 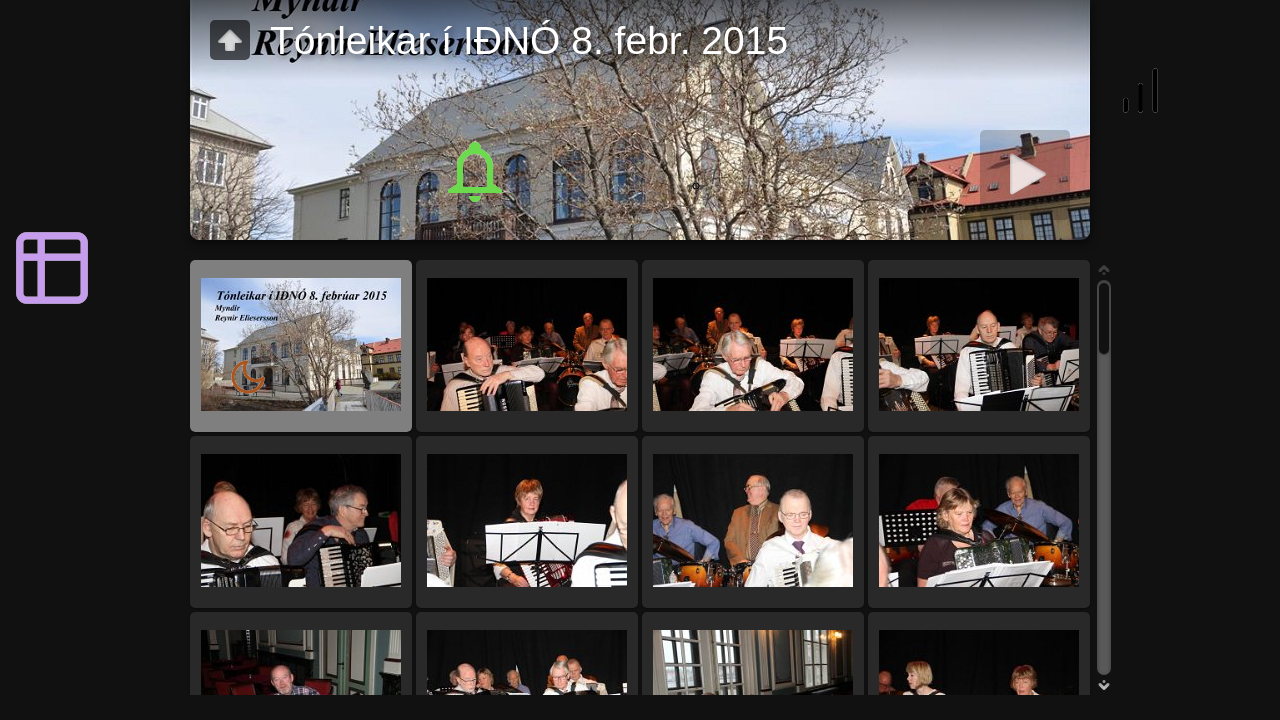 What do you see at coordinates (248, 377) in the screenshot?
I see `toggle dark mode or night theme` at bounding box center [248, 377].